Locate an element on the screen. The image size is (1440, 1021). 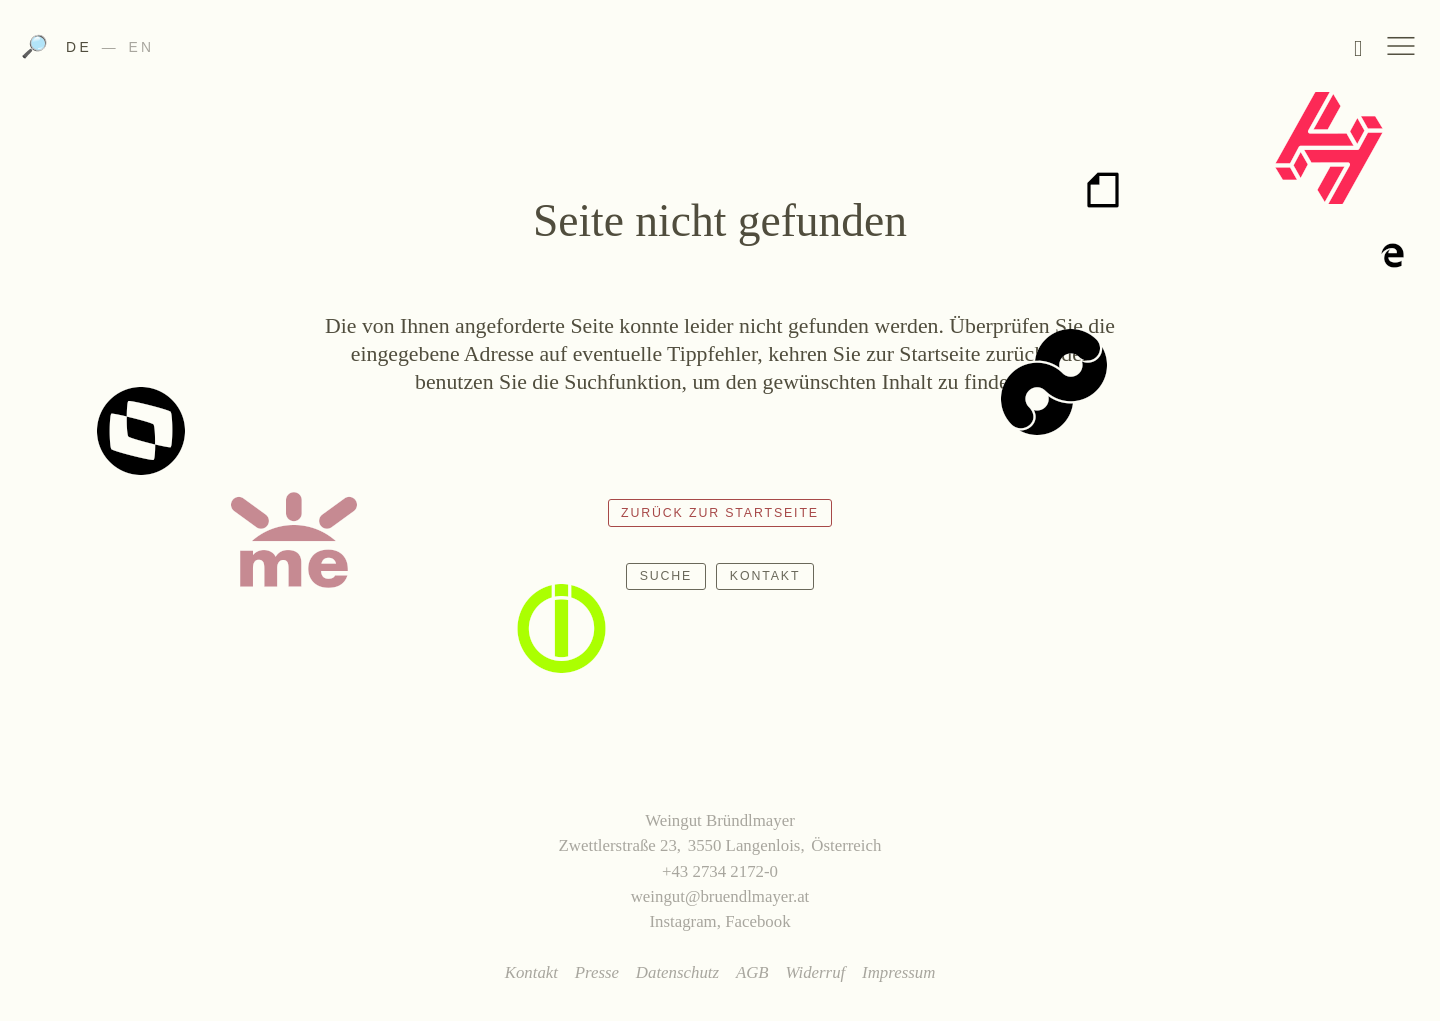
handshake protocol logo is located at coordinates (1329, 148).